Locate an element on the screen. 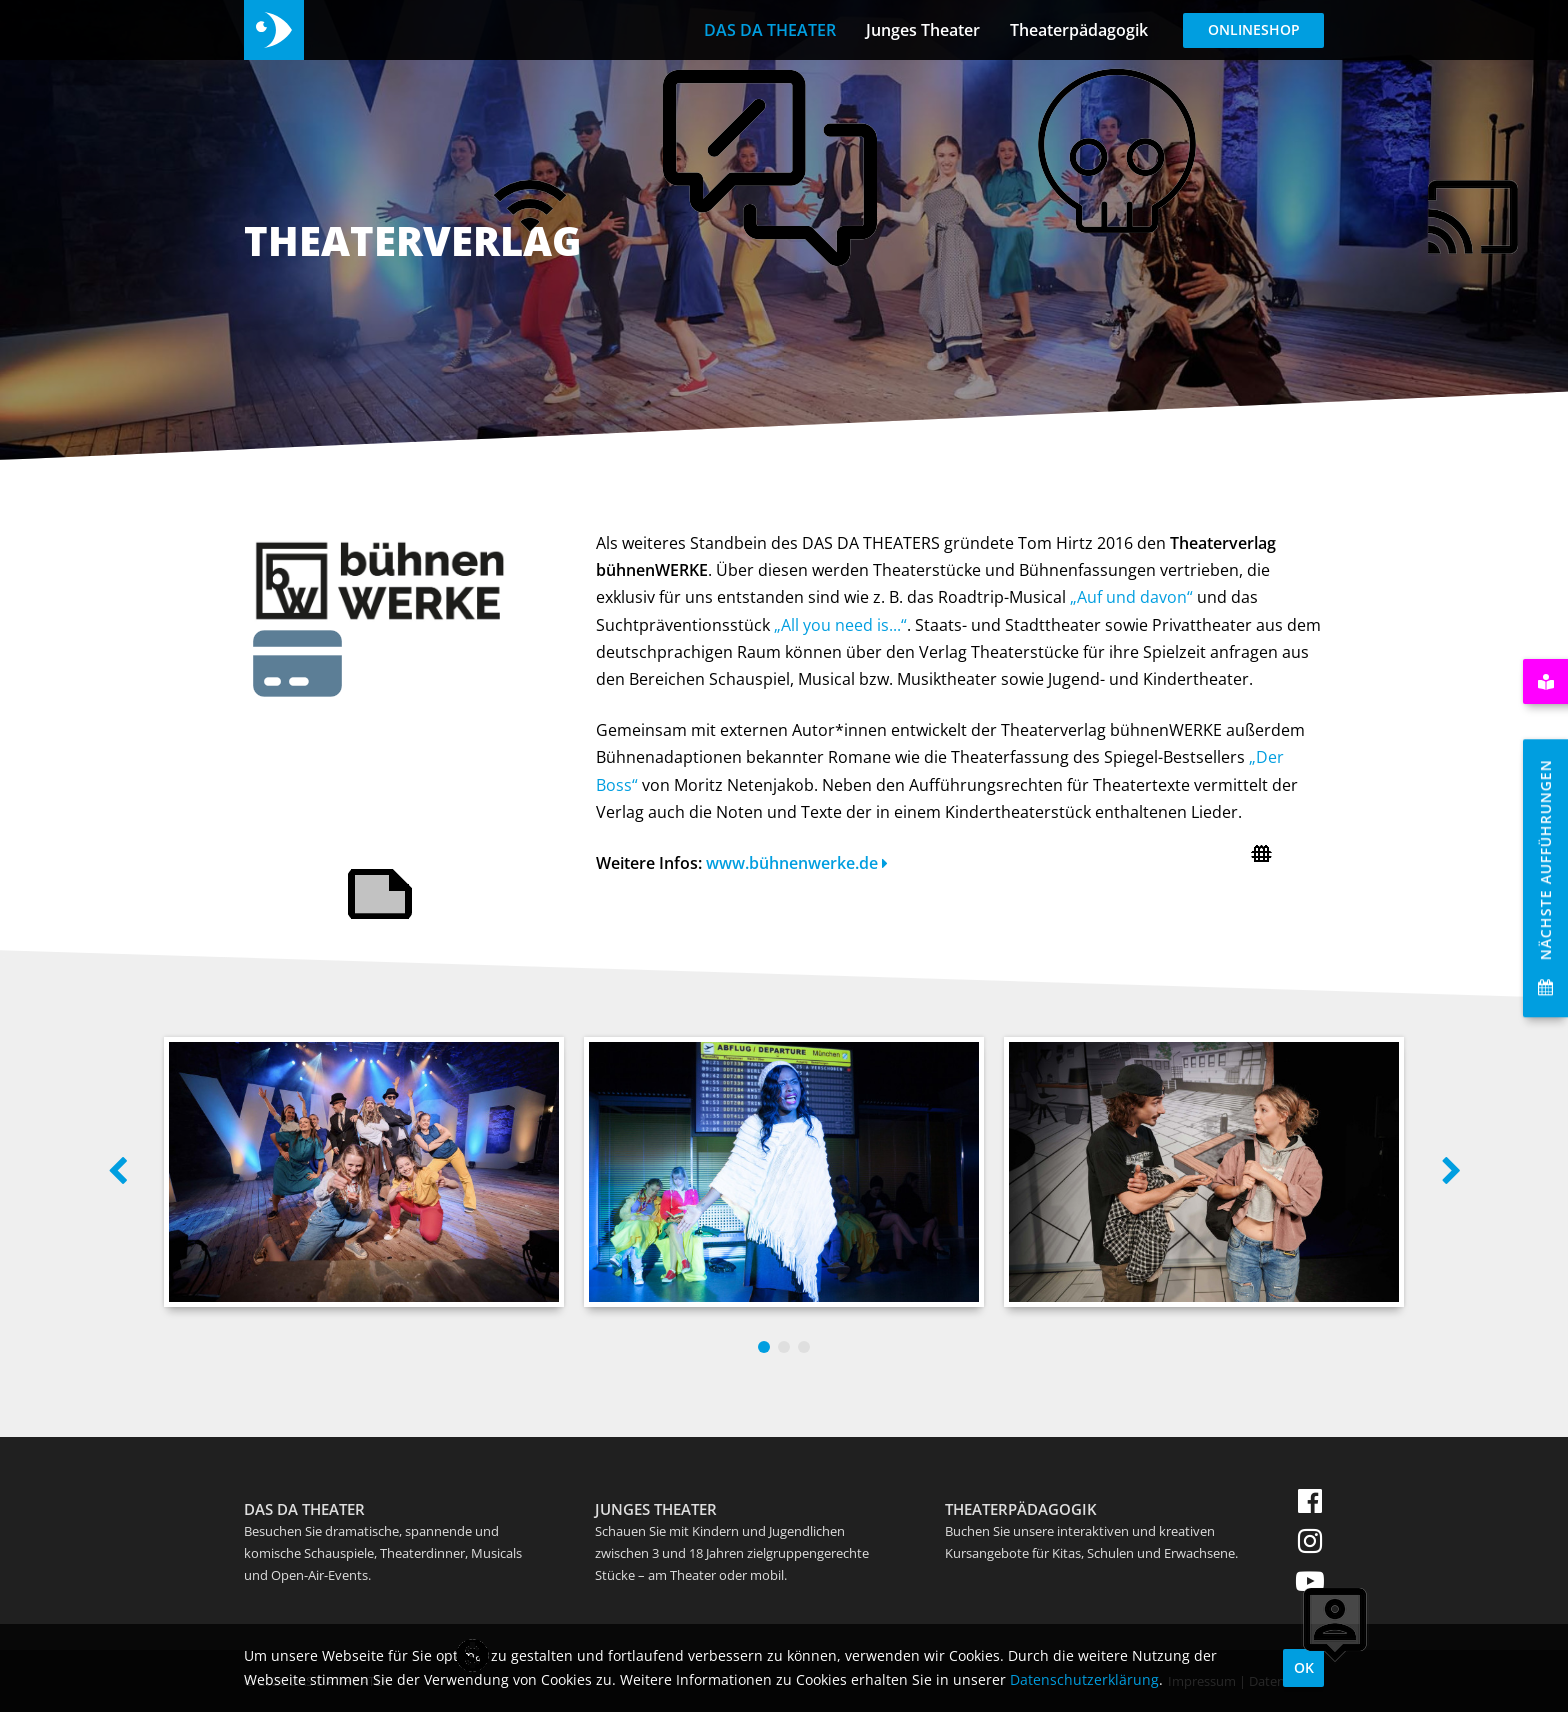 The image size is (1568, 1712). view a person's location on the map is located at coordinates (1335, 1623).